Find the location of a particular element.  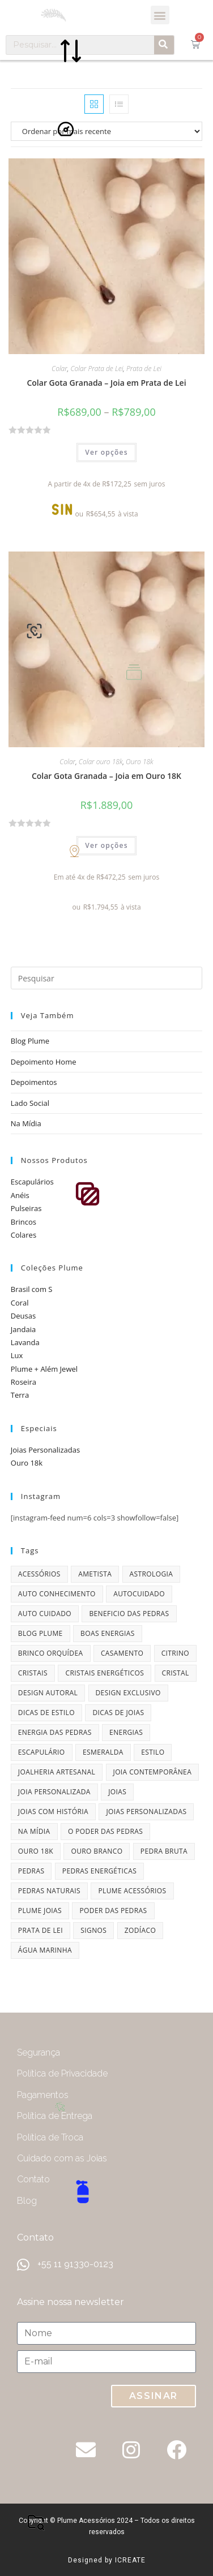

click or tap to interact is located at coordinates (61, 2107).